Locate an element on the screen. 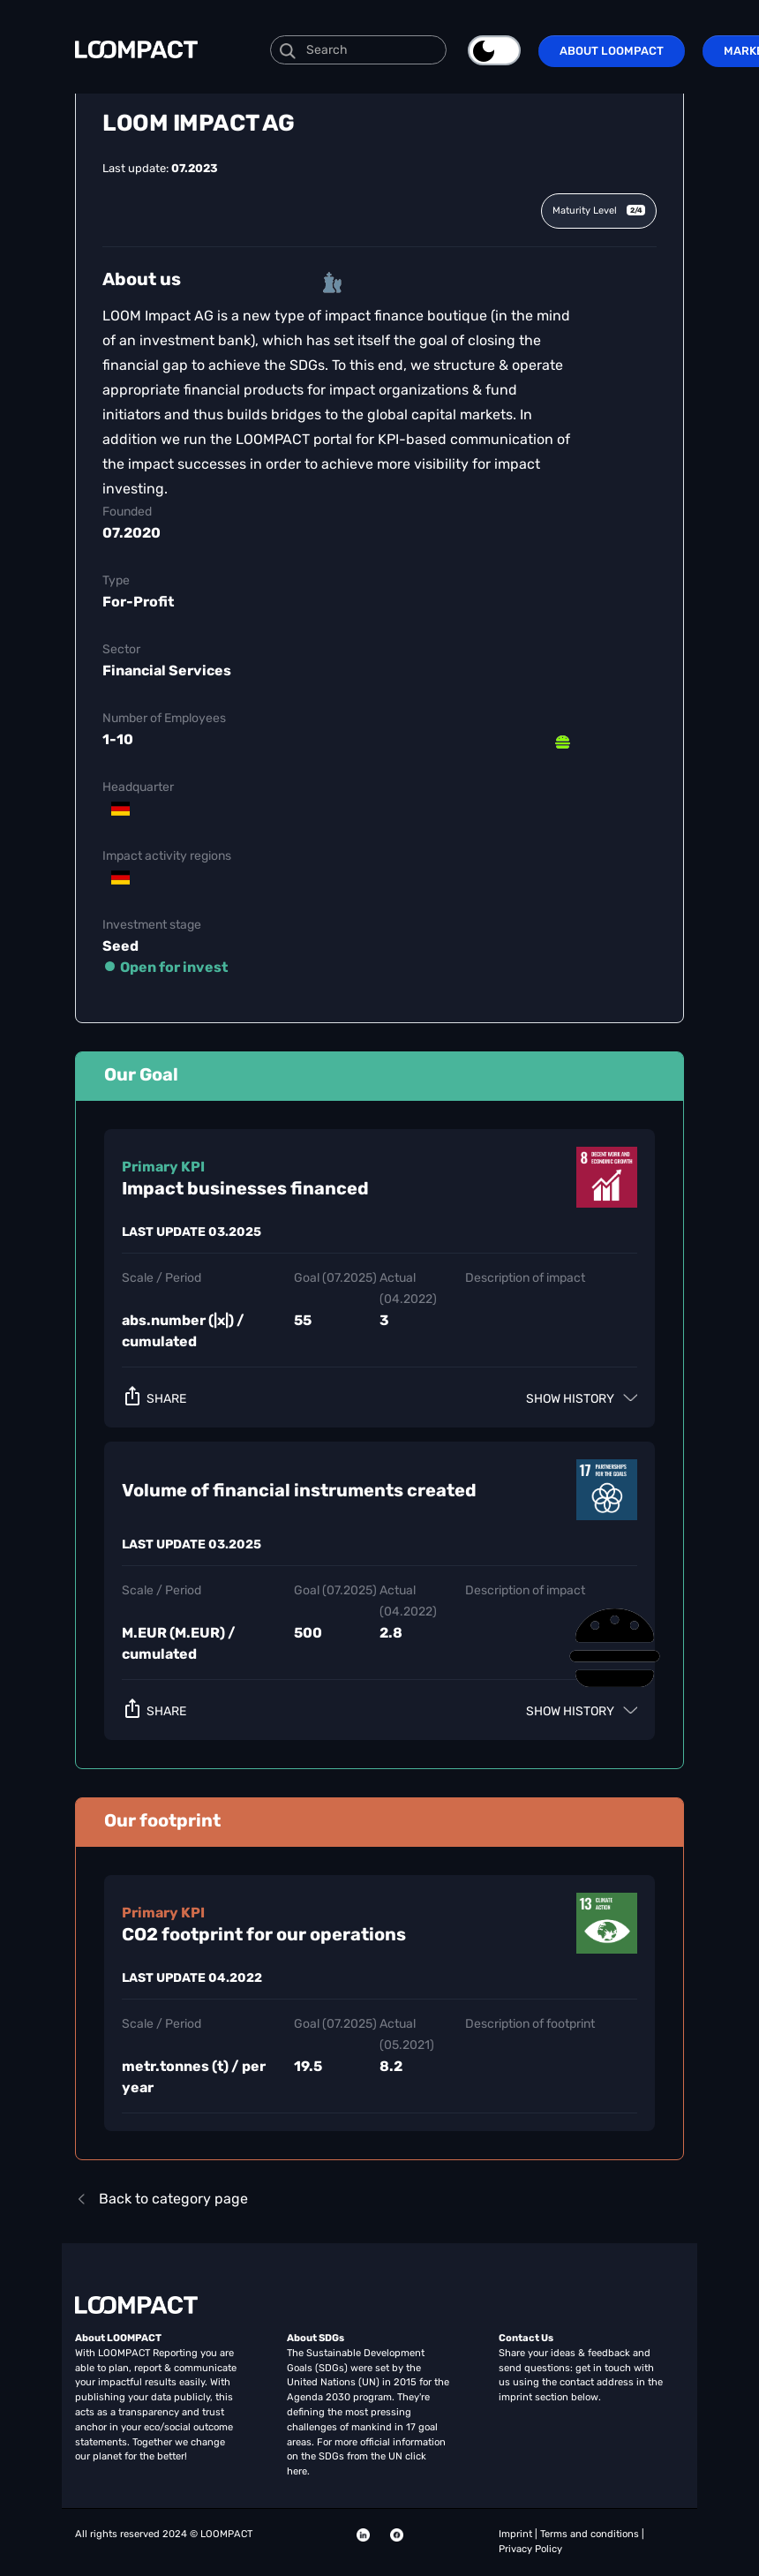  open navigation menu is located at coordinates (562, 742).